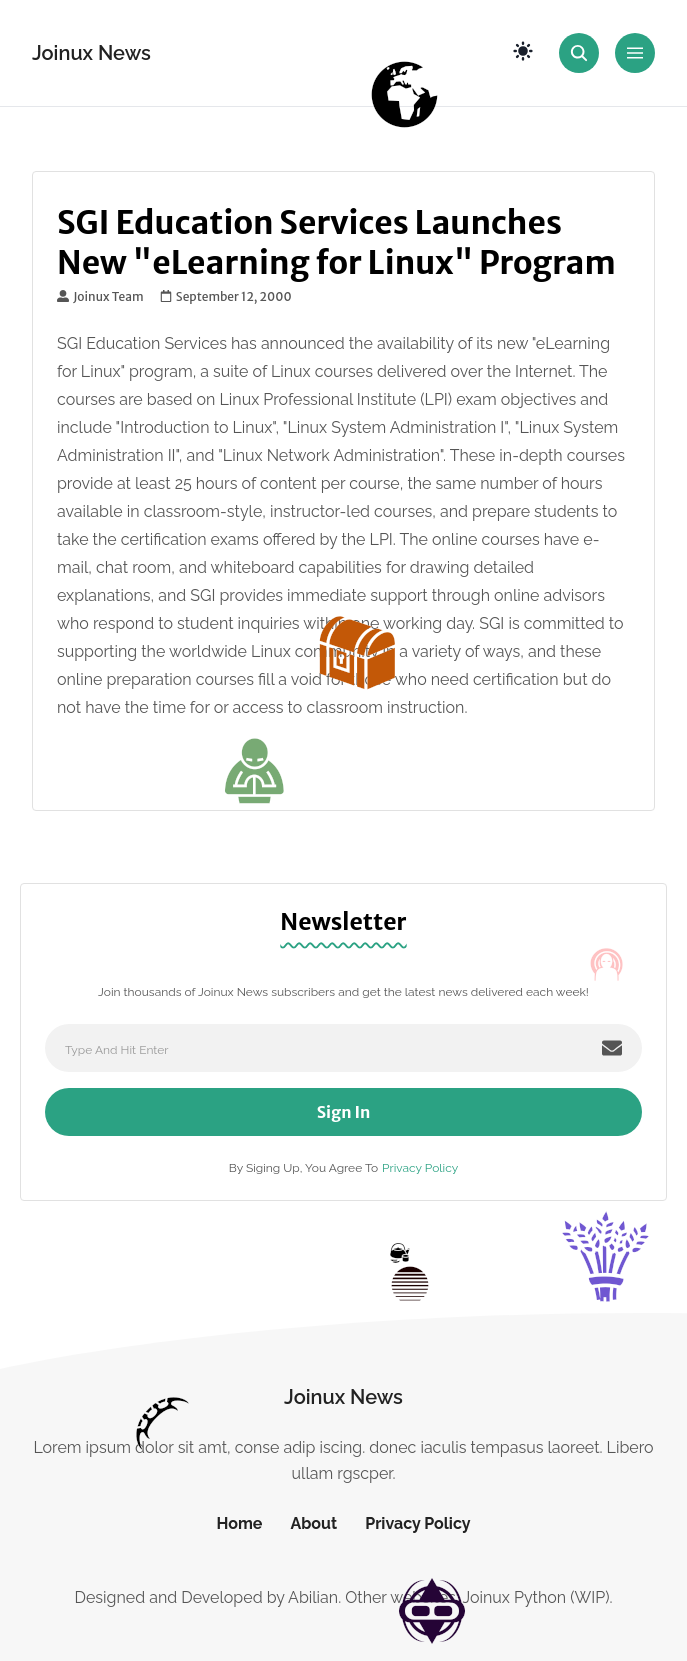 The height and width of the screenshot is (1661, 687). I want to click on represents farming or agriculture in a game interface, so click(605, 1256).